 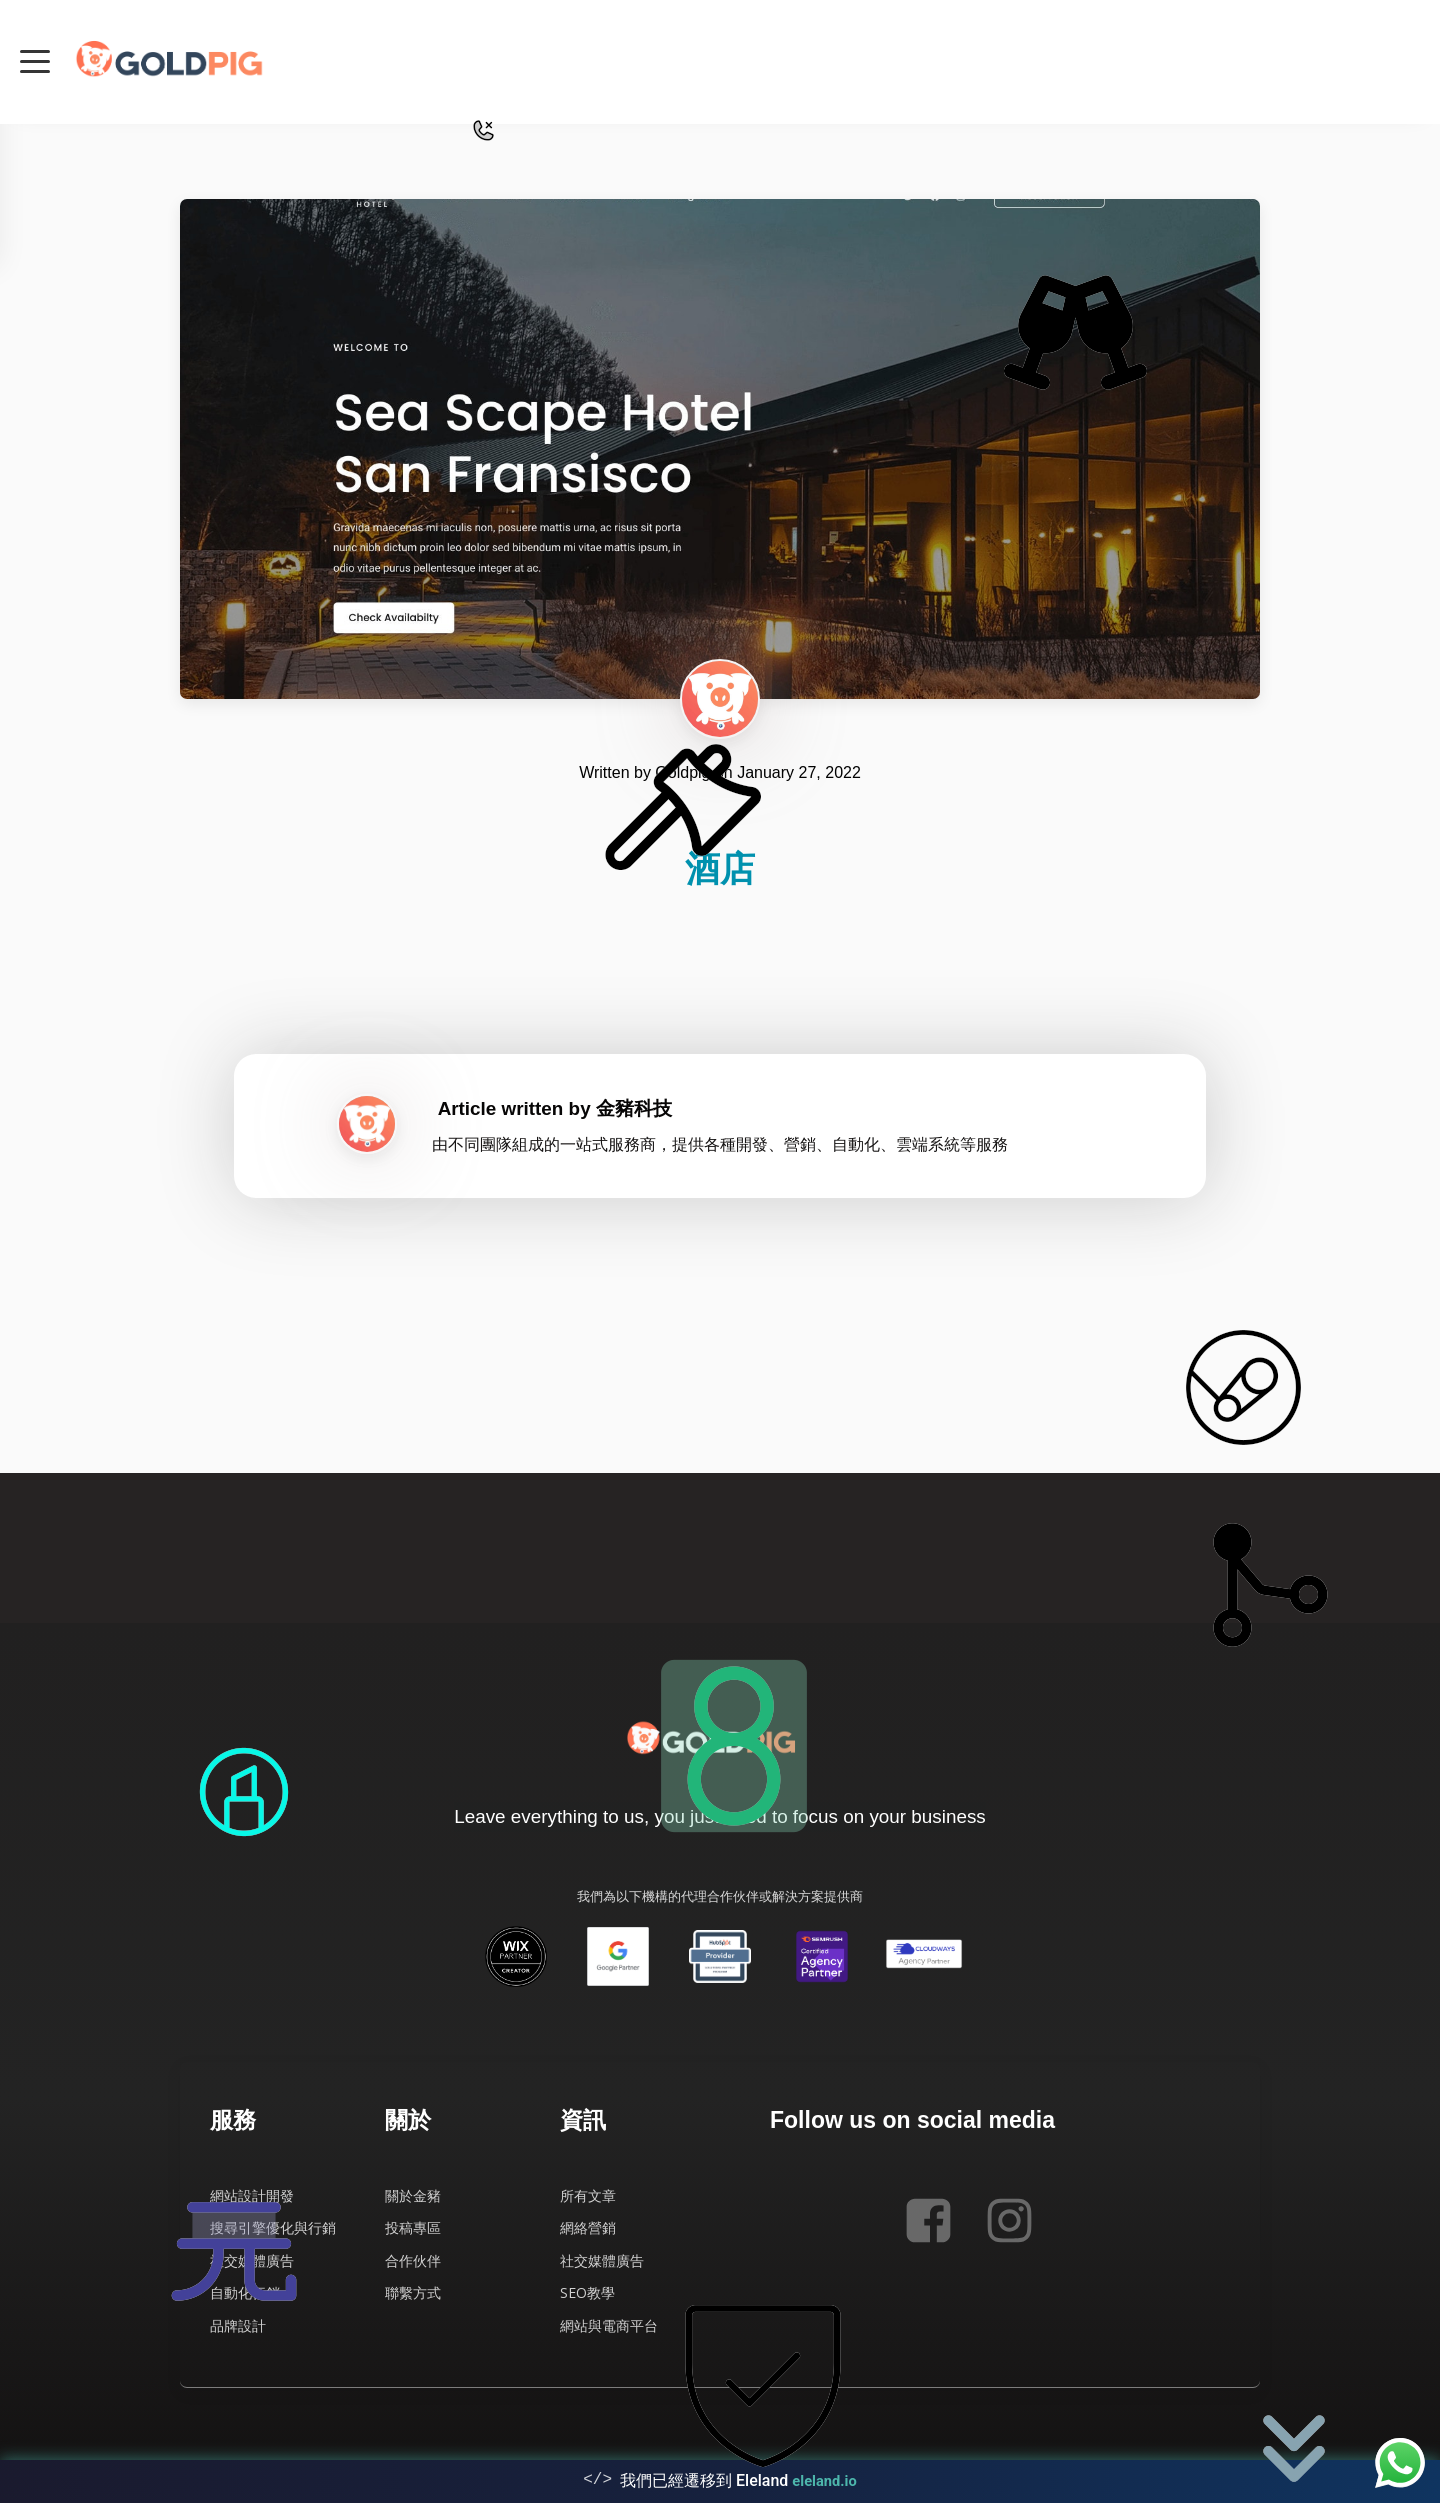 What do you see at coordinates (244, 1792) in the screenshot?
I see `activate highlighter tool` at bounding box center [244, 1792].